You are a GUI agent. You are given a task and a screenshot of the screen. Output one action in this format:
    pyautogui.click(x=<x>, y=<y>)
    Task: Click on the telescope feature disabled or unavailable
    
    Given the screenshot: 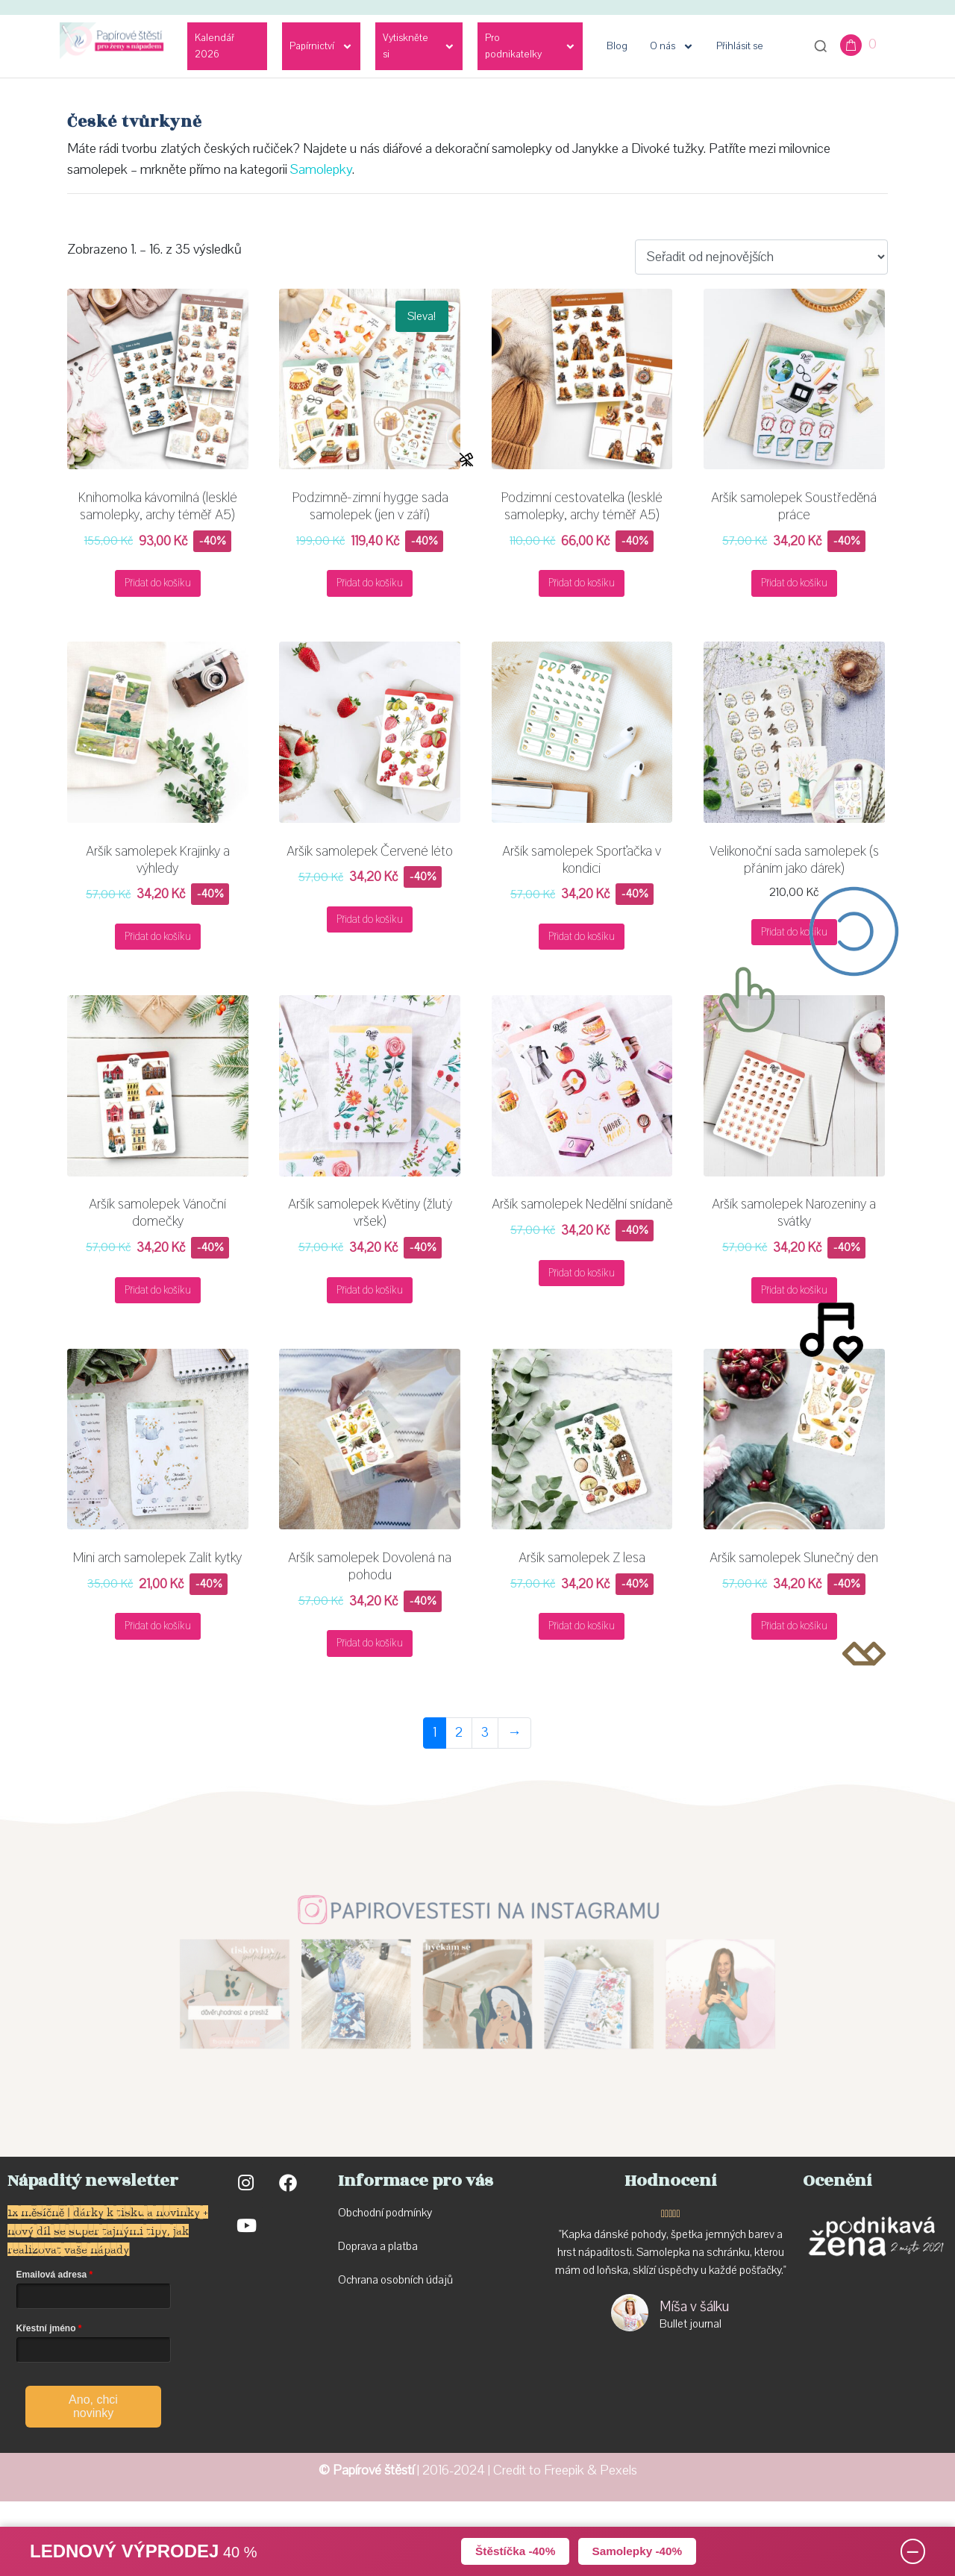 What is the action you would take?
    pyautogui.click(x=466, y=460)
    